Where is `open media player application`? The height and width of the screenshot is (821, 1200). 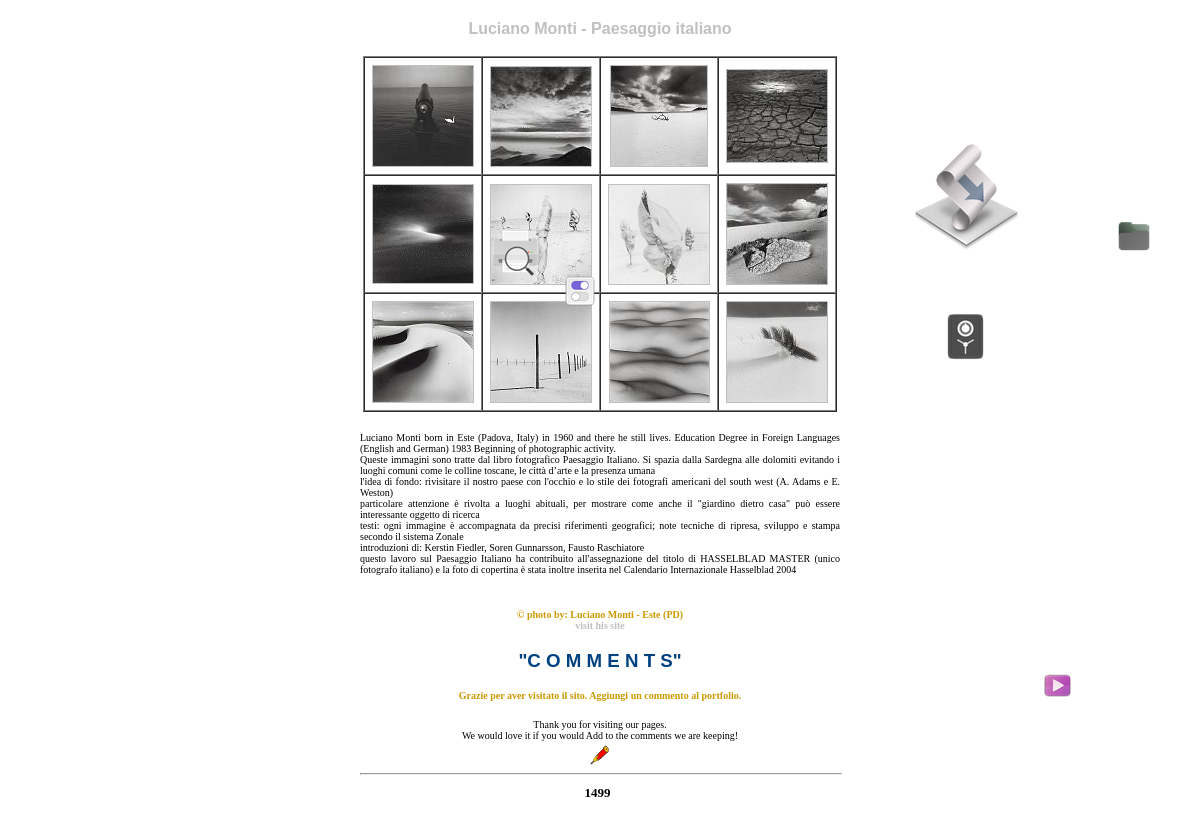
open media player application is located at coordinates (1057, 685).